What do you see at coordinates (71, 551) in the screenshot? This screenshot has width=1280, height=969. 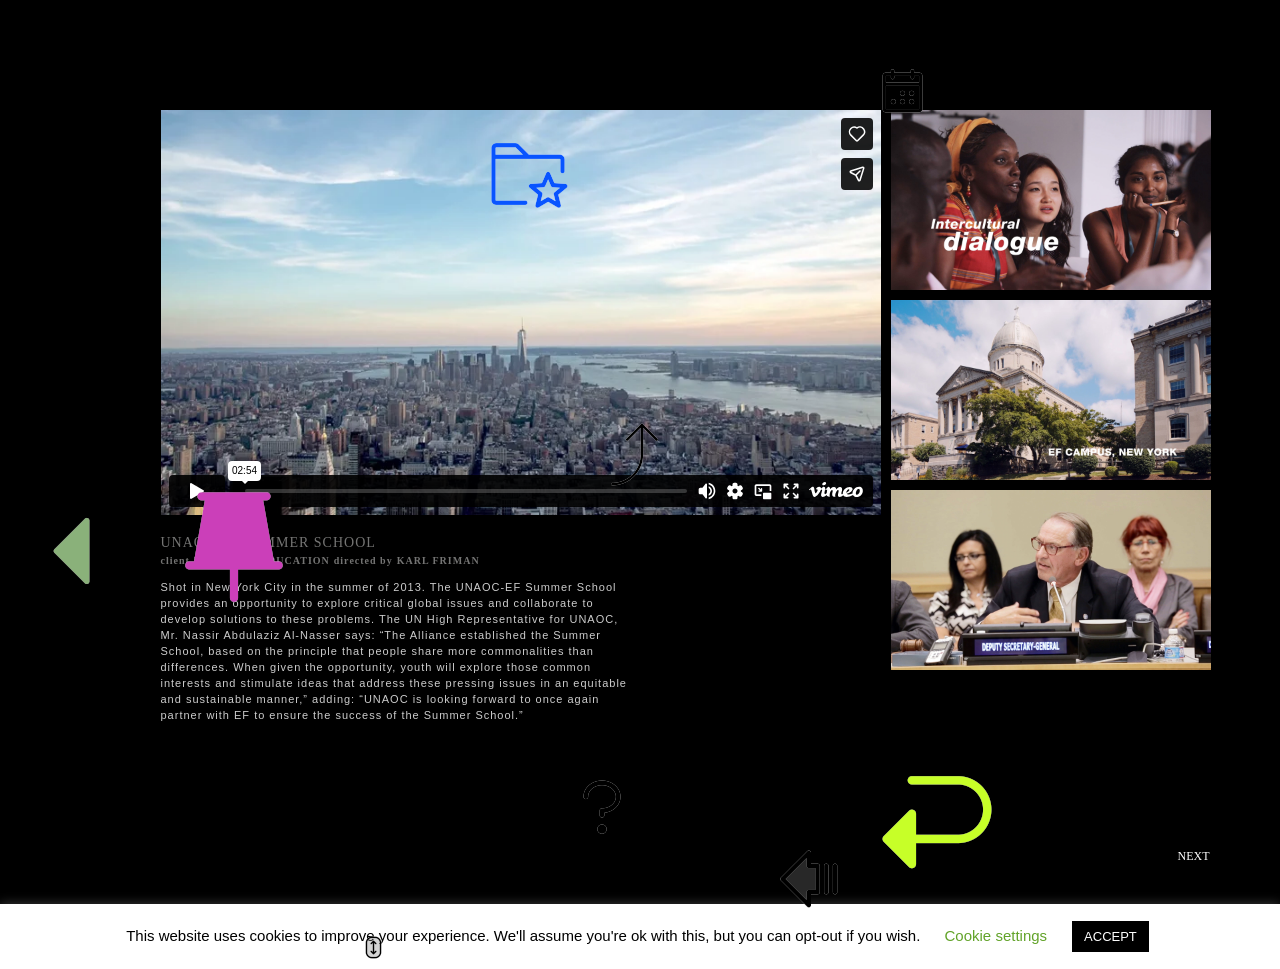 I see `navigate back to the previous screen` at bounding box center [71, 551].